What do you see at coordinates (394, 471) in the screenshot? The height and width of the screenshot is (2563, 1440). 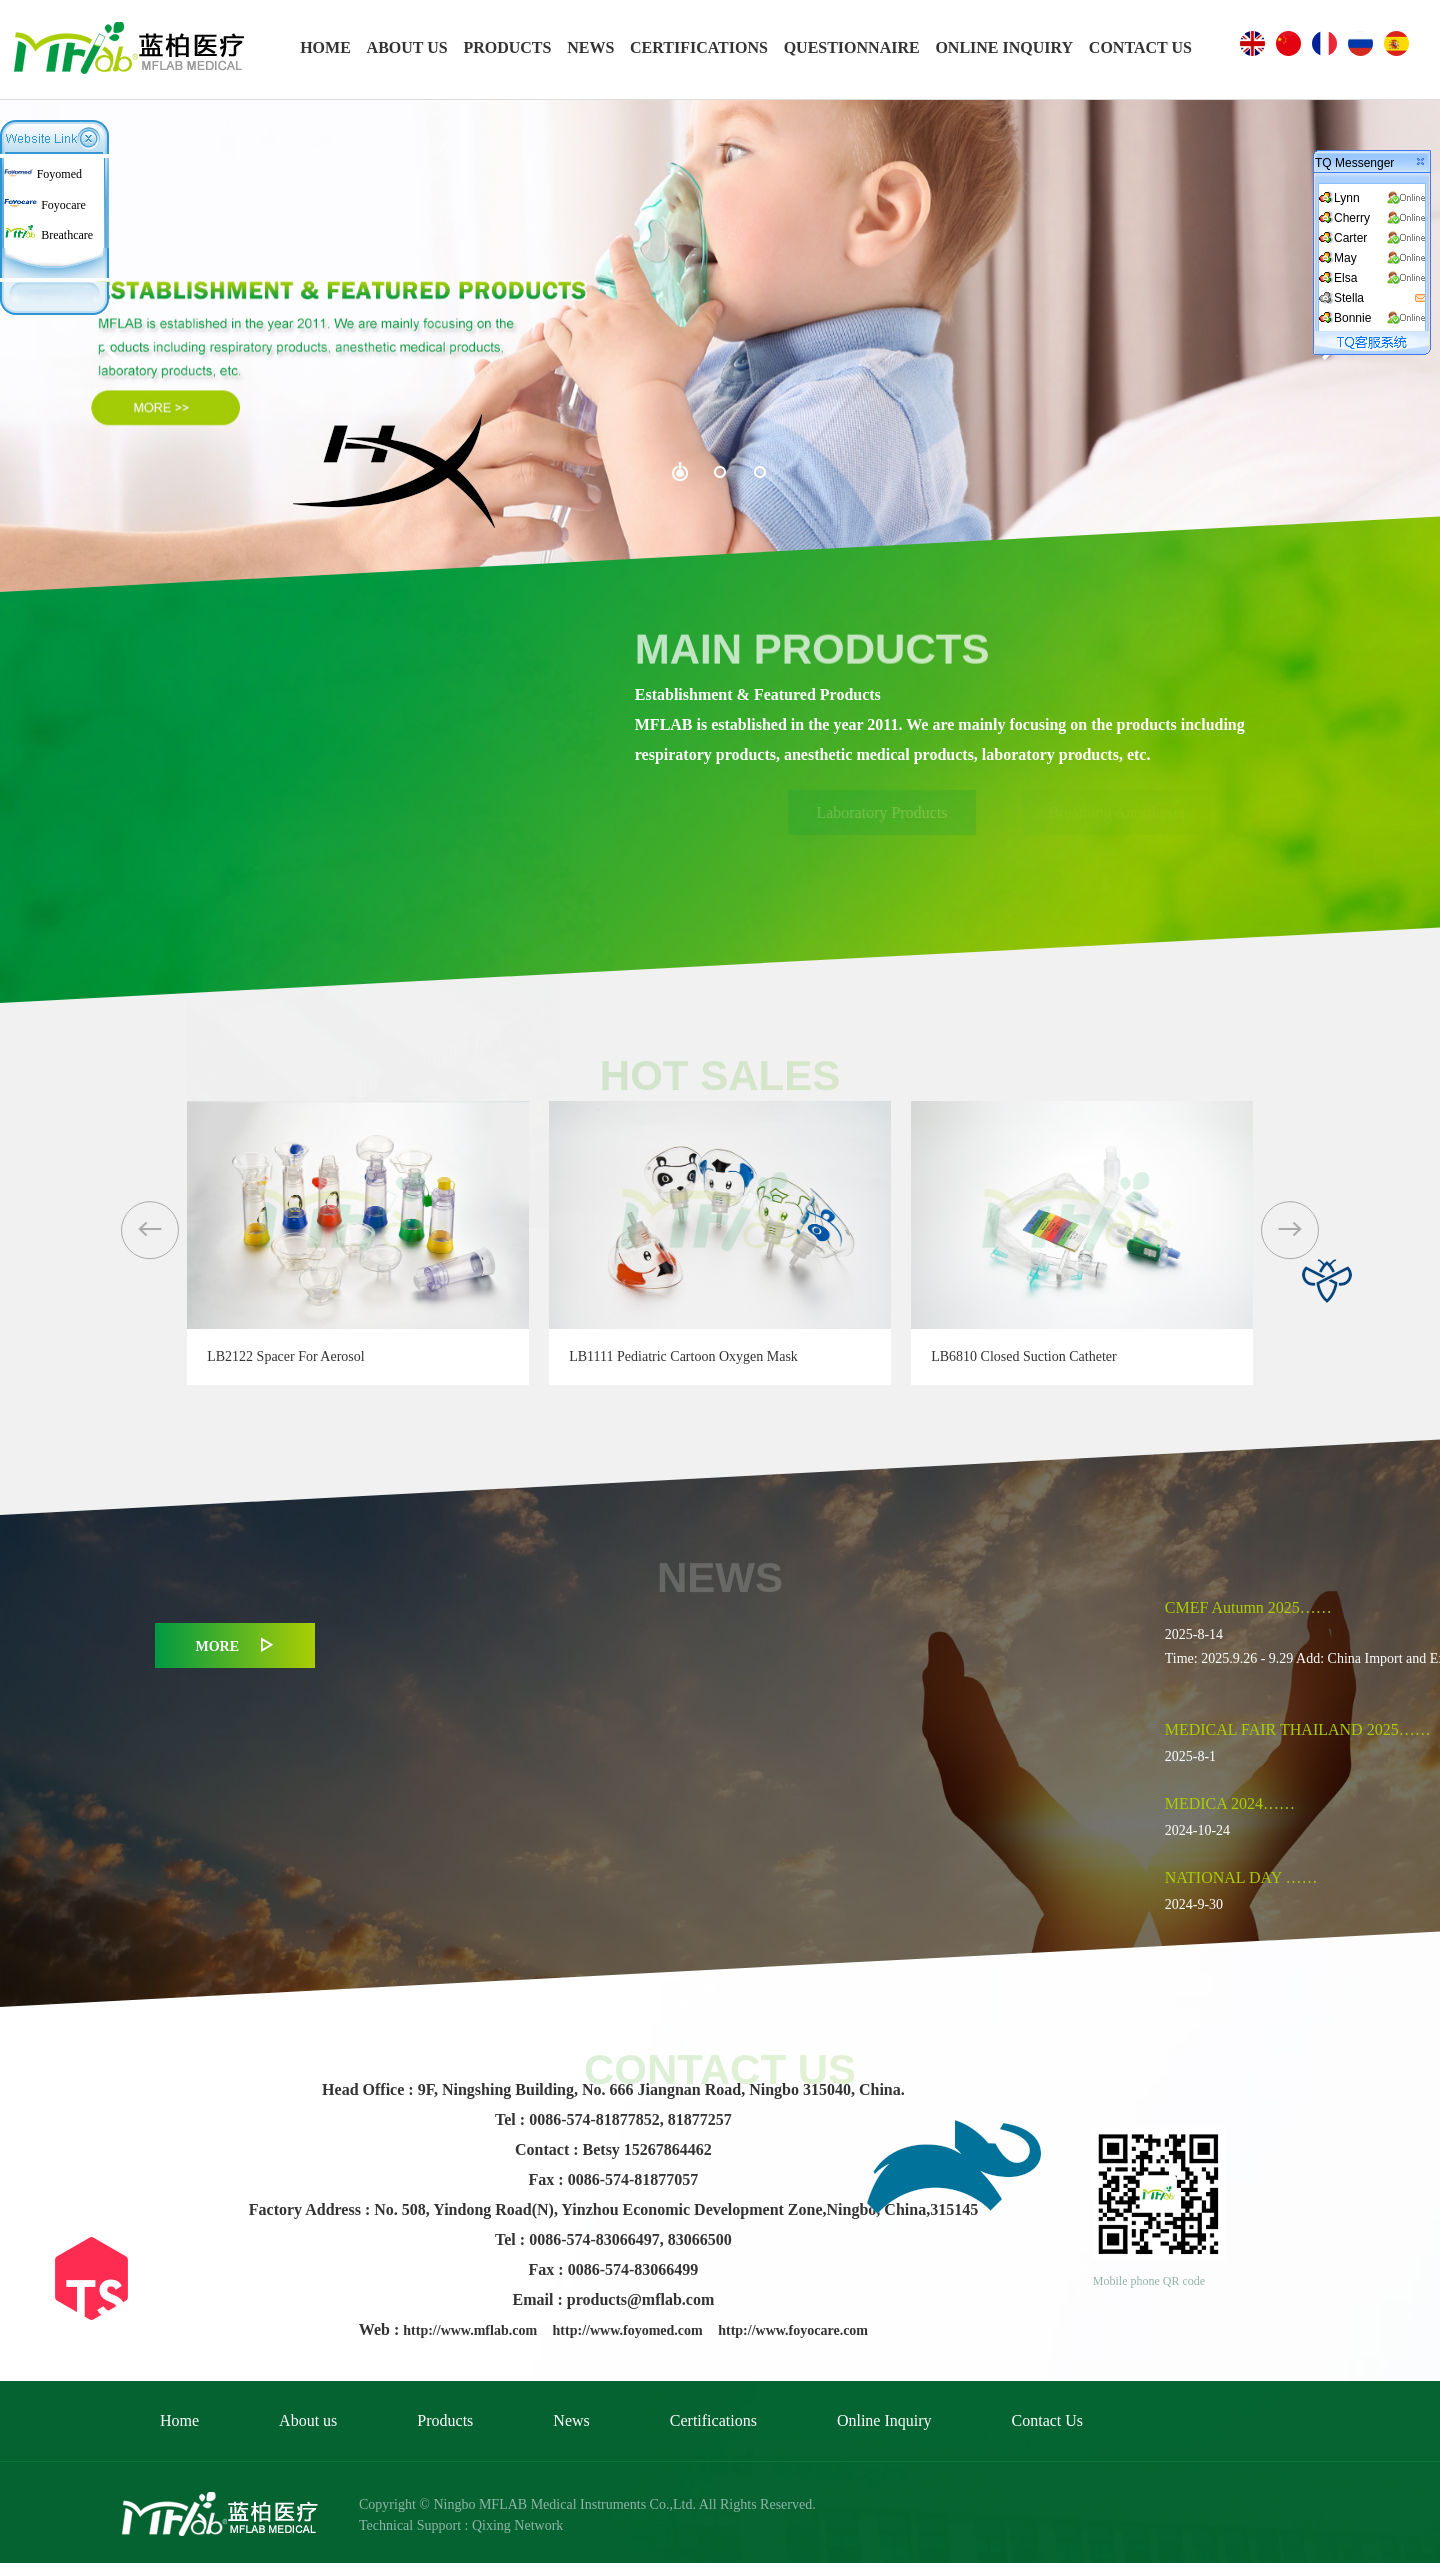 I see `HyperX brand logo` at bounding box center [394, 471].